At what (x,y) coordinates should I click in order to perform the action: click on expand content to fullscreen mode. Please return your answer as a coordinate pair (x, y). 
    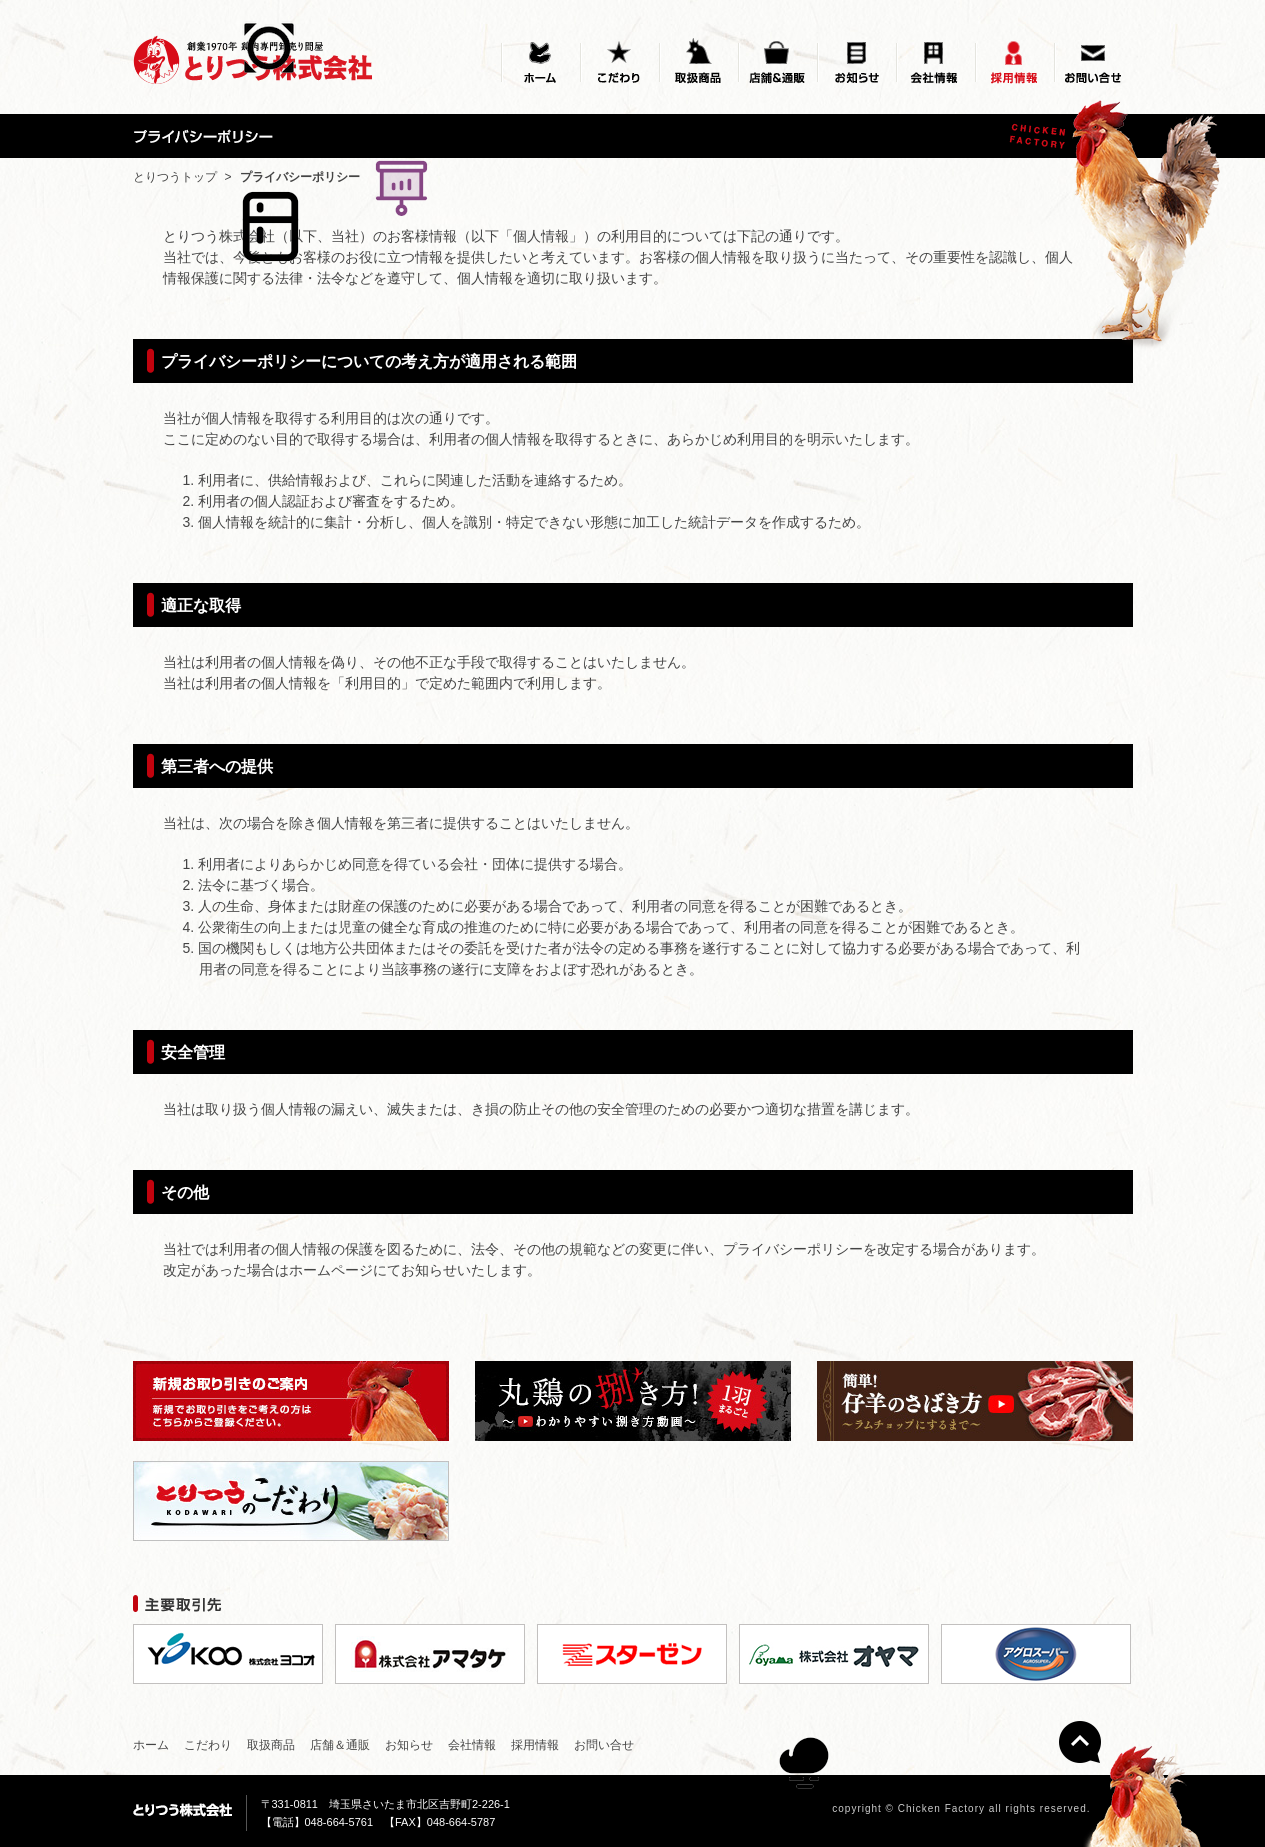
    Looking at the image, I should click on (269, 48).